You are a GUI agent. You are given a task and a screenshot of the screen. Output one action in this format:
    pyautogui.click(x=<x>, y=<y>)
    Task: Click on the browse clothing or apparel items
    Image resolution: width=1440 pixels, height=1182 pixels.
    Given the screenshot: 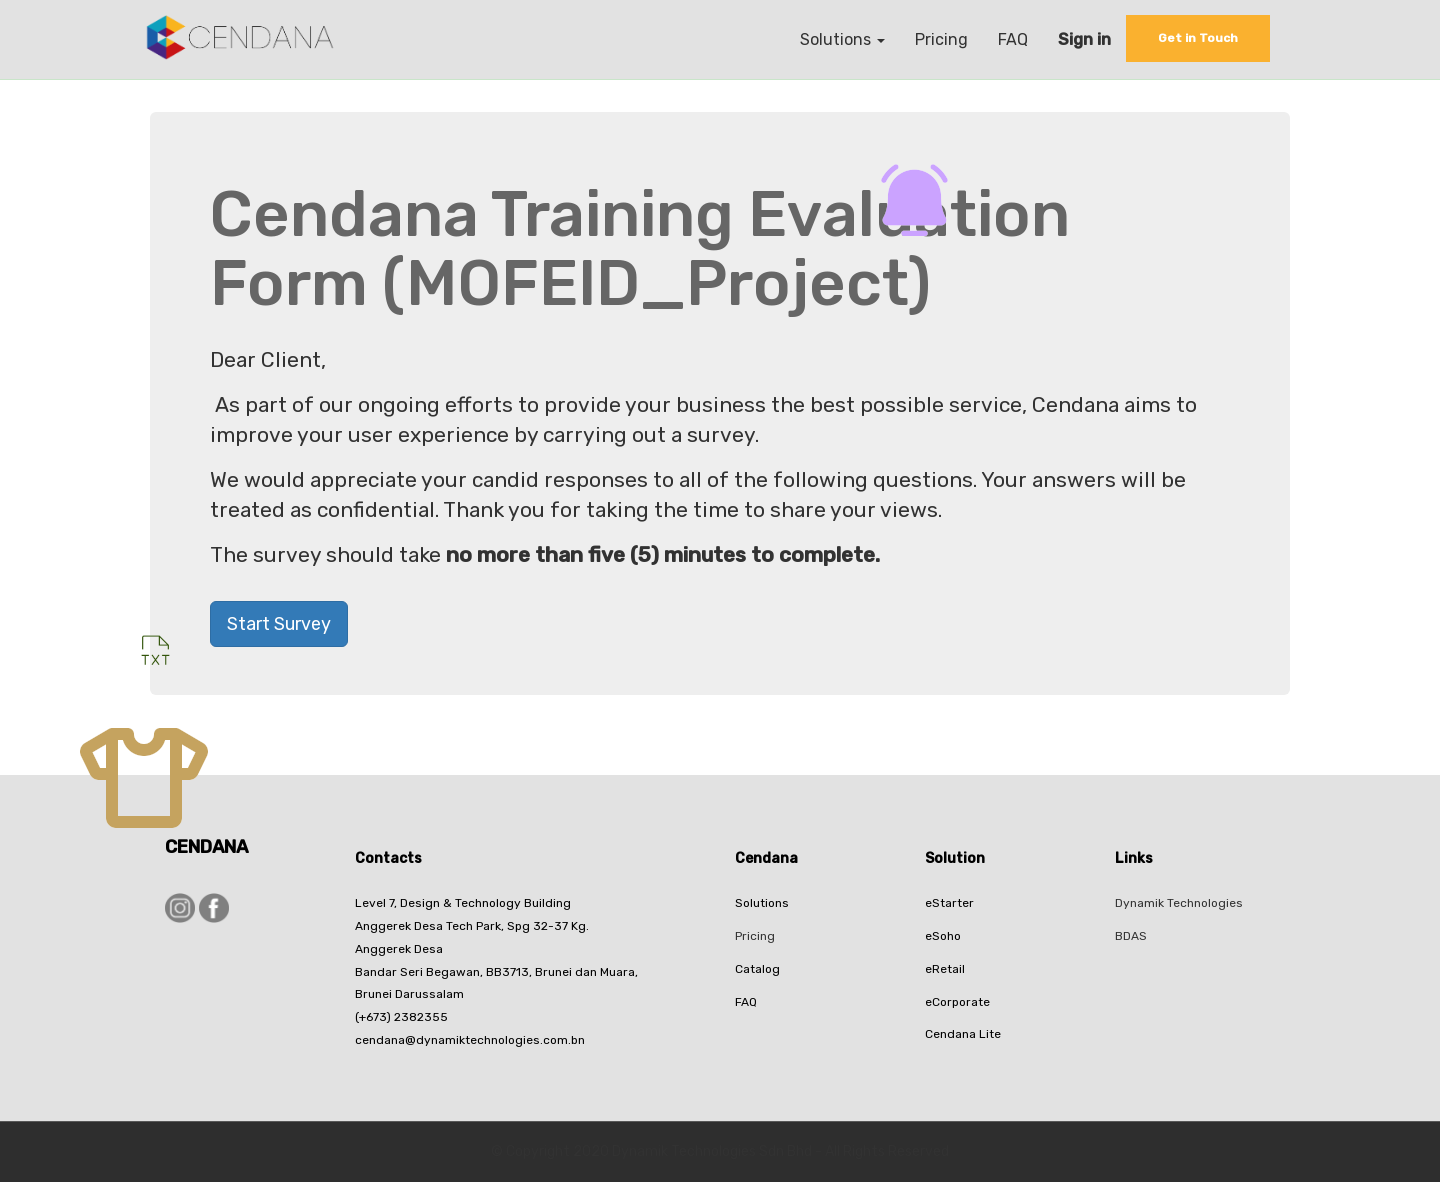 What is the action you would take?
    pyautogui.click(x=144, y=778)
    